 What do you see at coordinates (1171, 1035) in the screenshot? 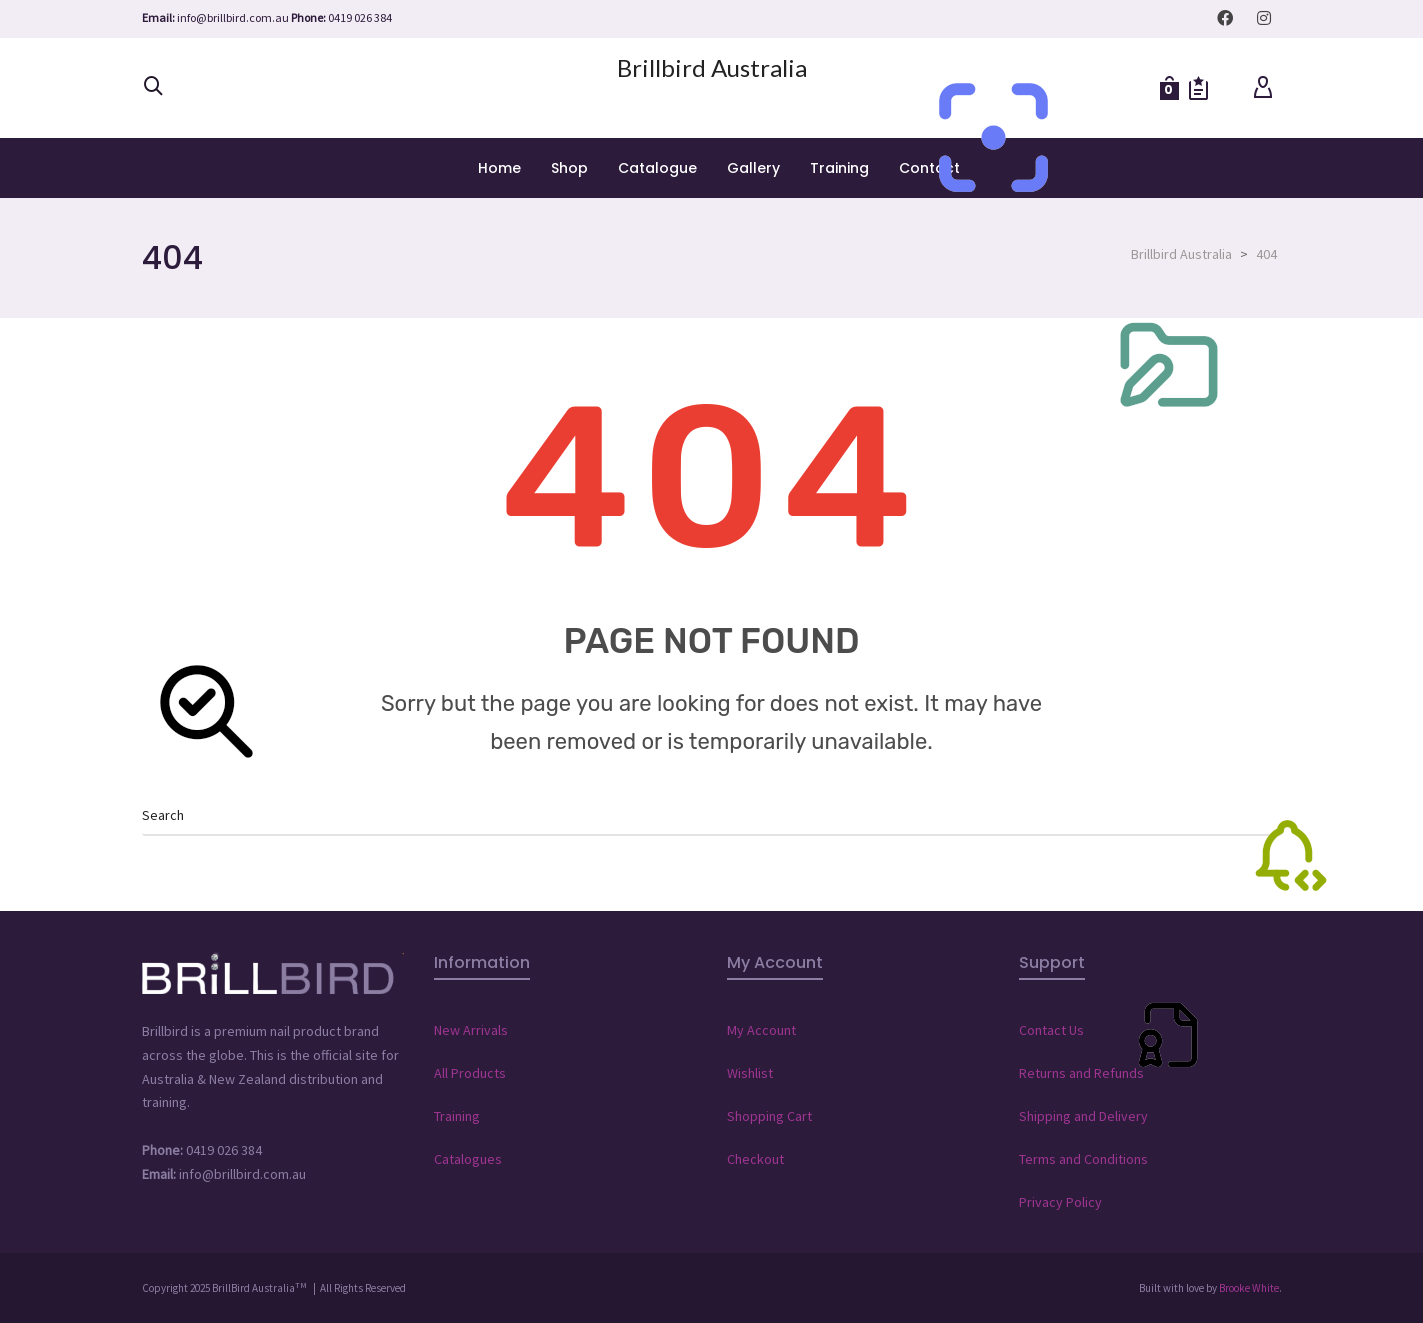
I see `view certified or official document` at bounding box center [1171, 1035].